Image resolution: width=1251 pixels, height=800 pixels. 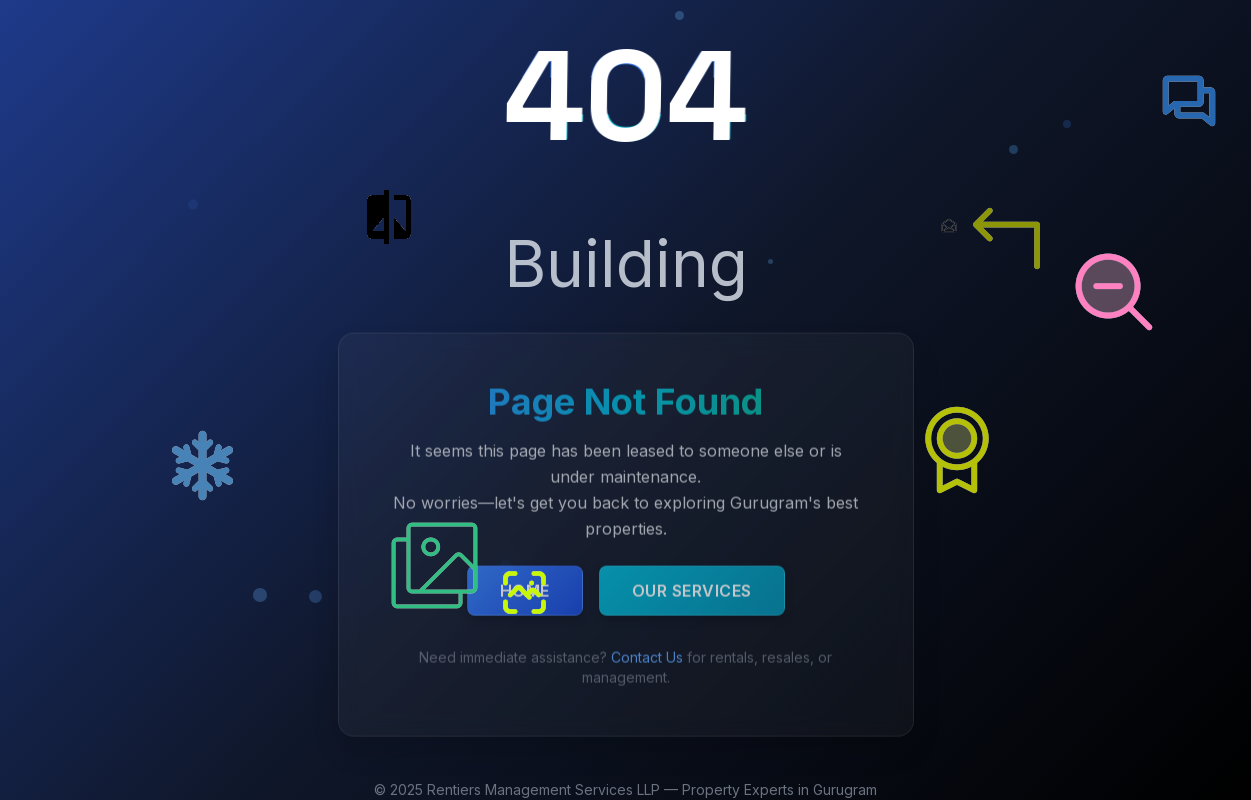 What do you see at coordinates (1114, 292) in the screenshot?
I see `zoom out of the current view` at bounding box center [1114, 292].